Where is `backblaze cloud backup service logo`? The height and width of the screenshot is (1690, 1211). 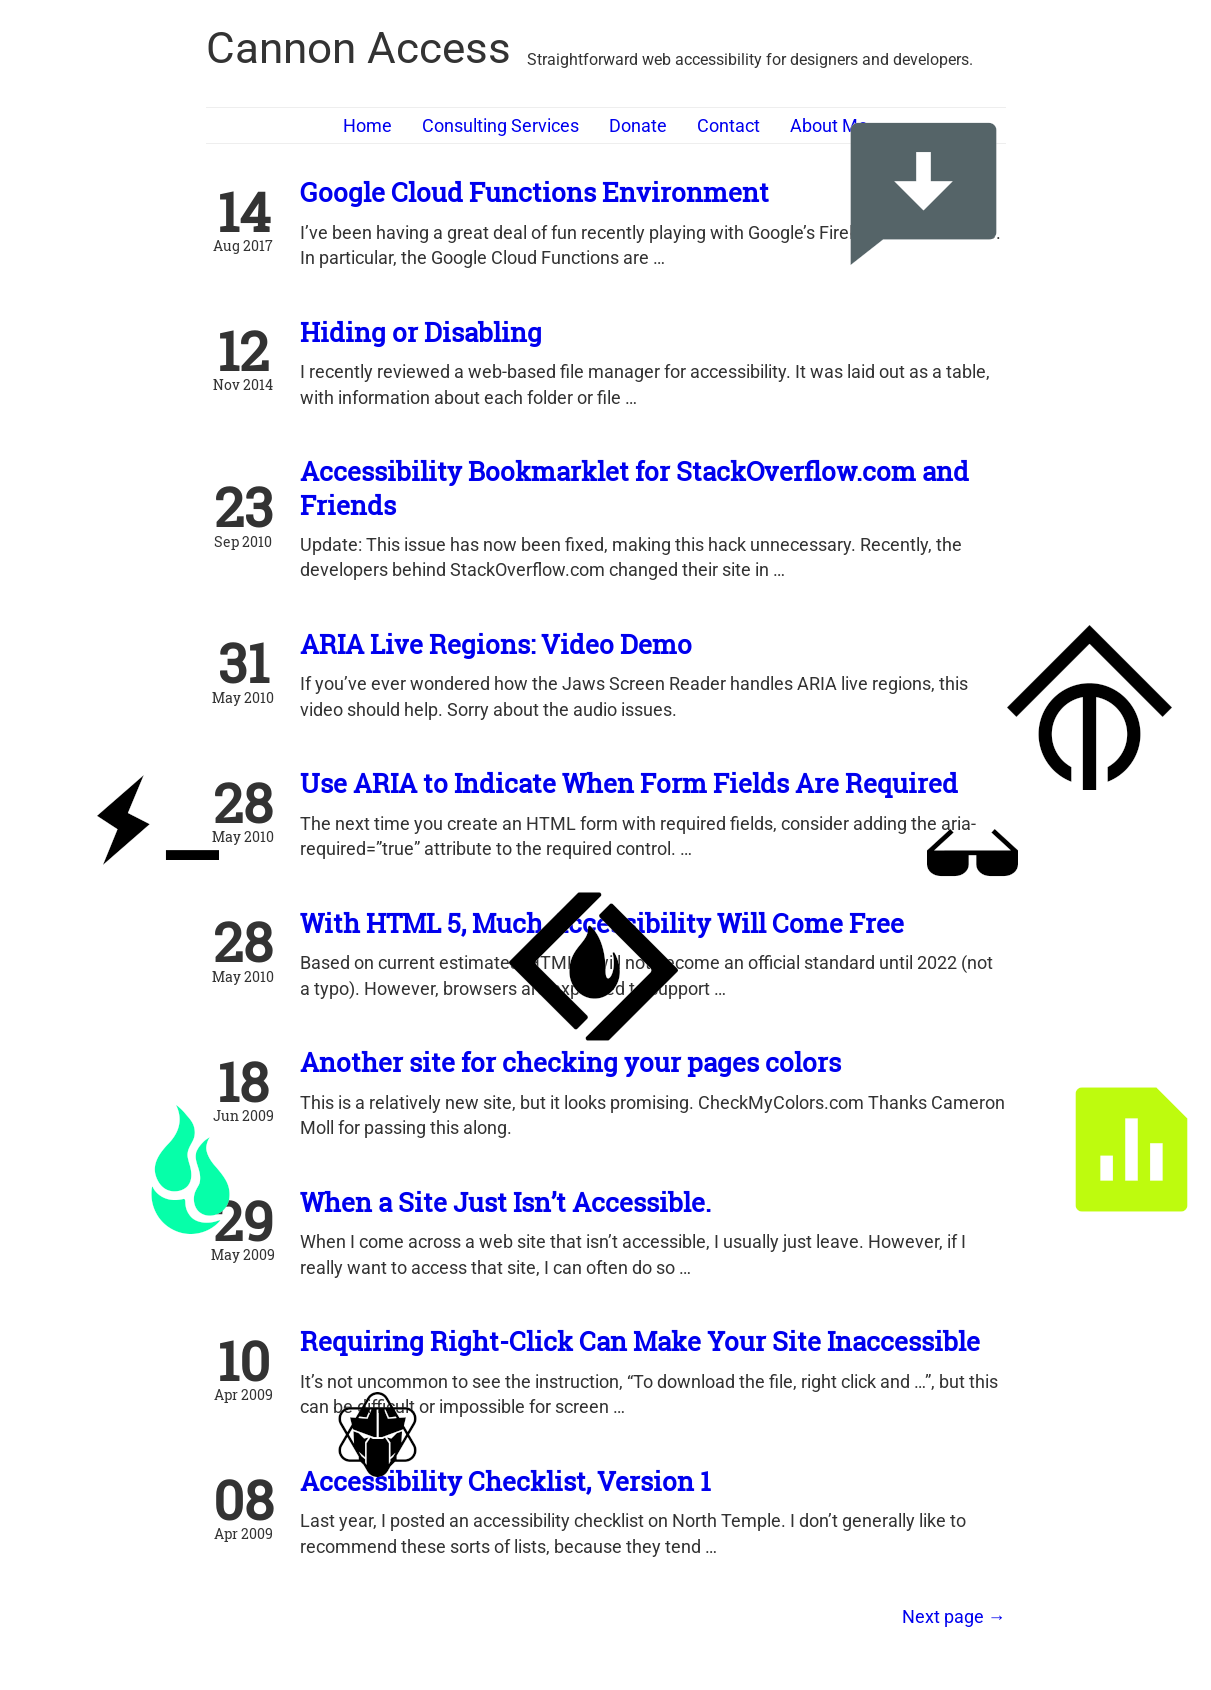 backblaze cloud backup service logo is located at coordinates (190, 1169).